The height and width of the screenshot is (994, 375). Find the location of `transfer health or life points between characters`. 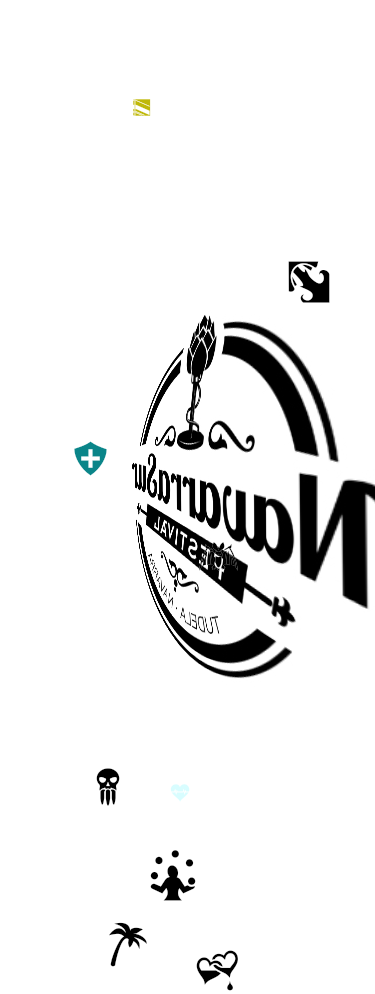

transfer health or life points between characters is located at coordinates (217, 969).